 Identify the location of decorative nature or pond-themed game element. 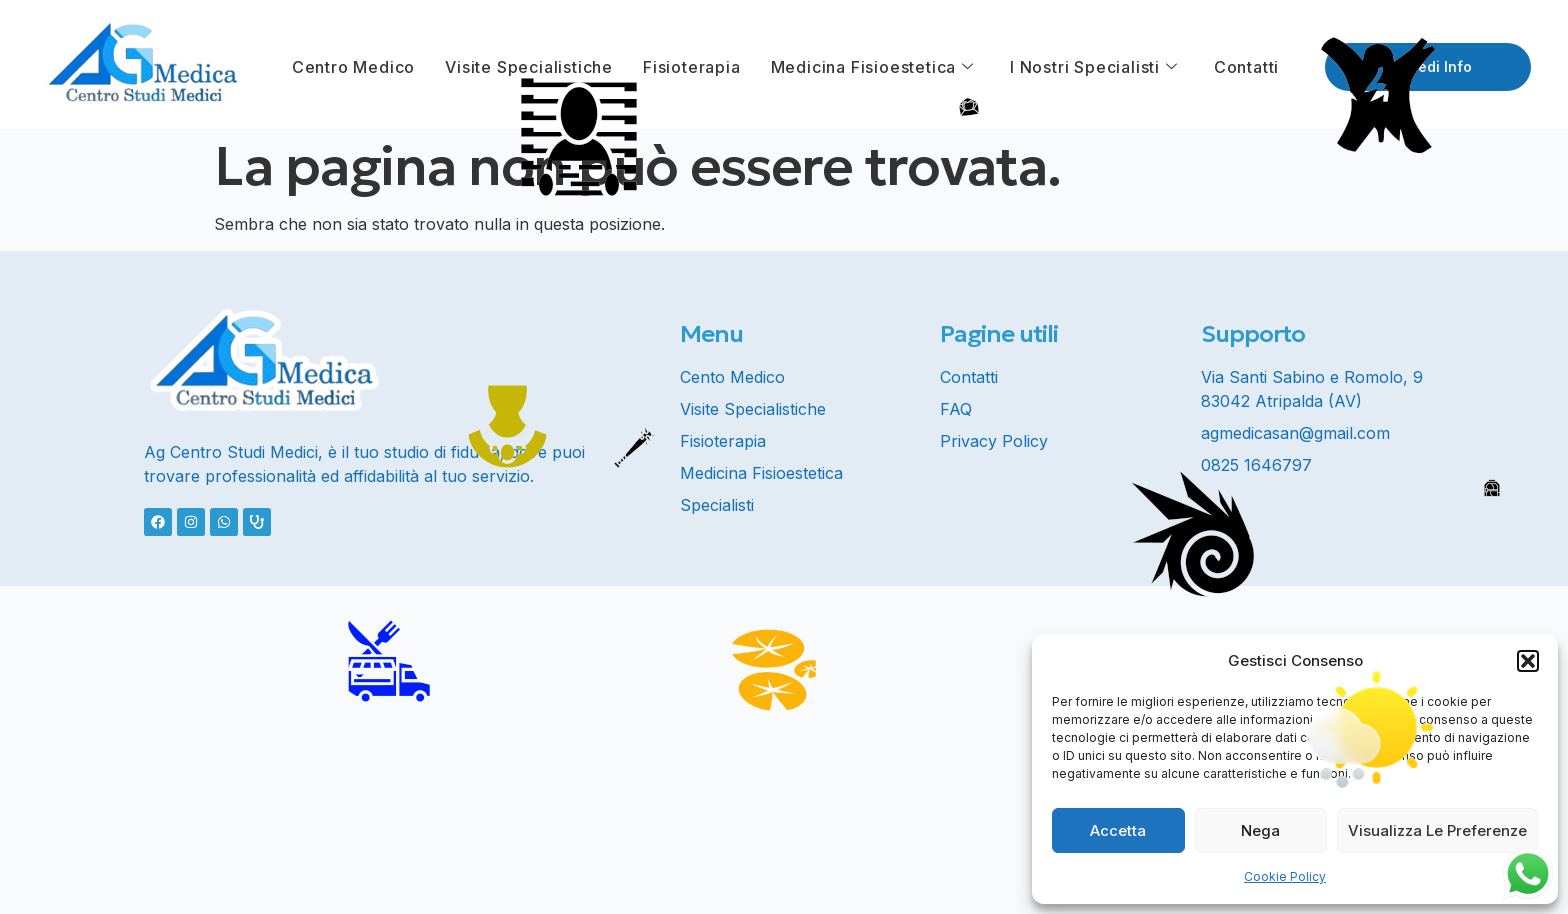
(774, 671).